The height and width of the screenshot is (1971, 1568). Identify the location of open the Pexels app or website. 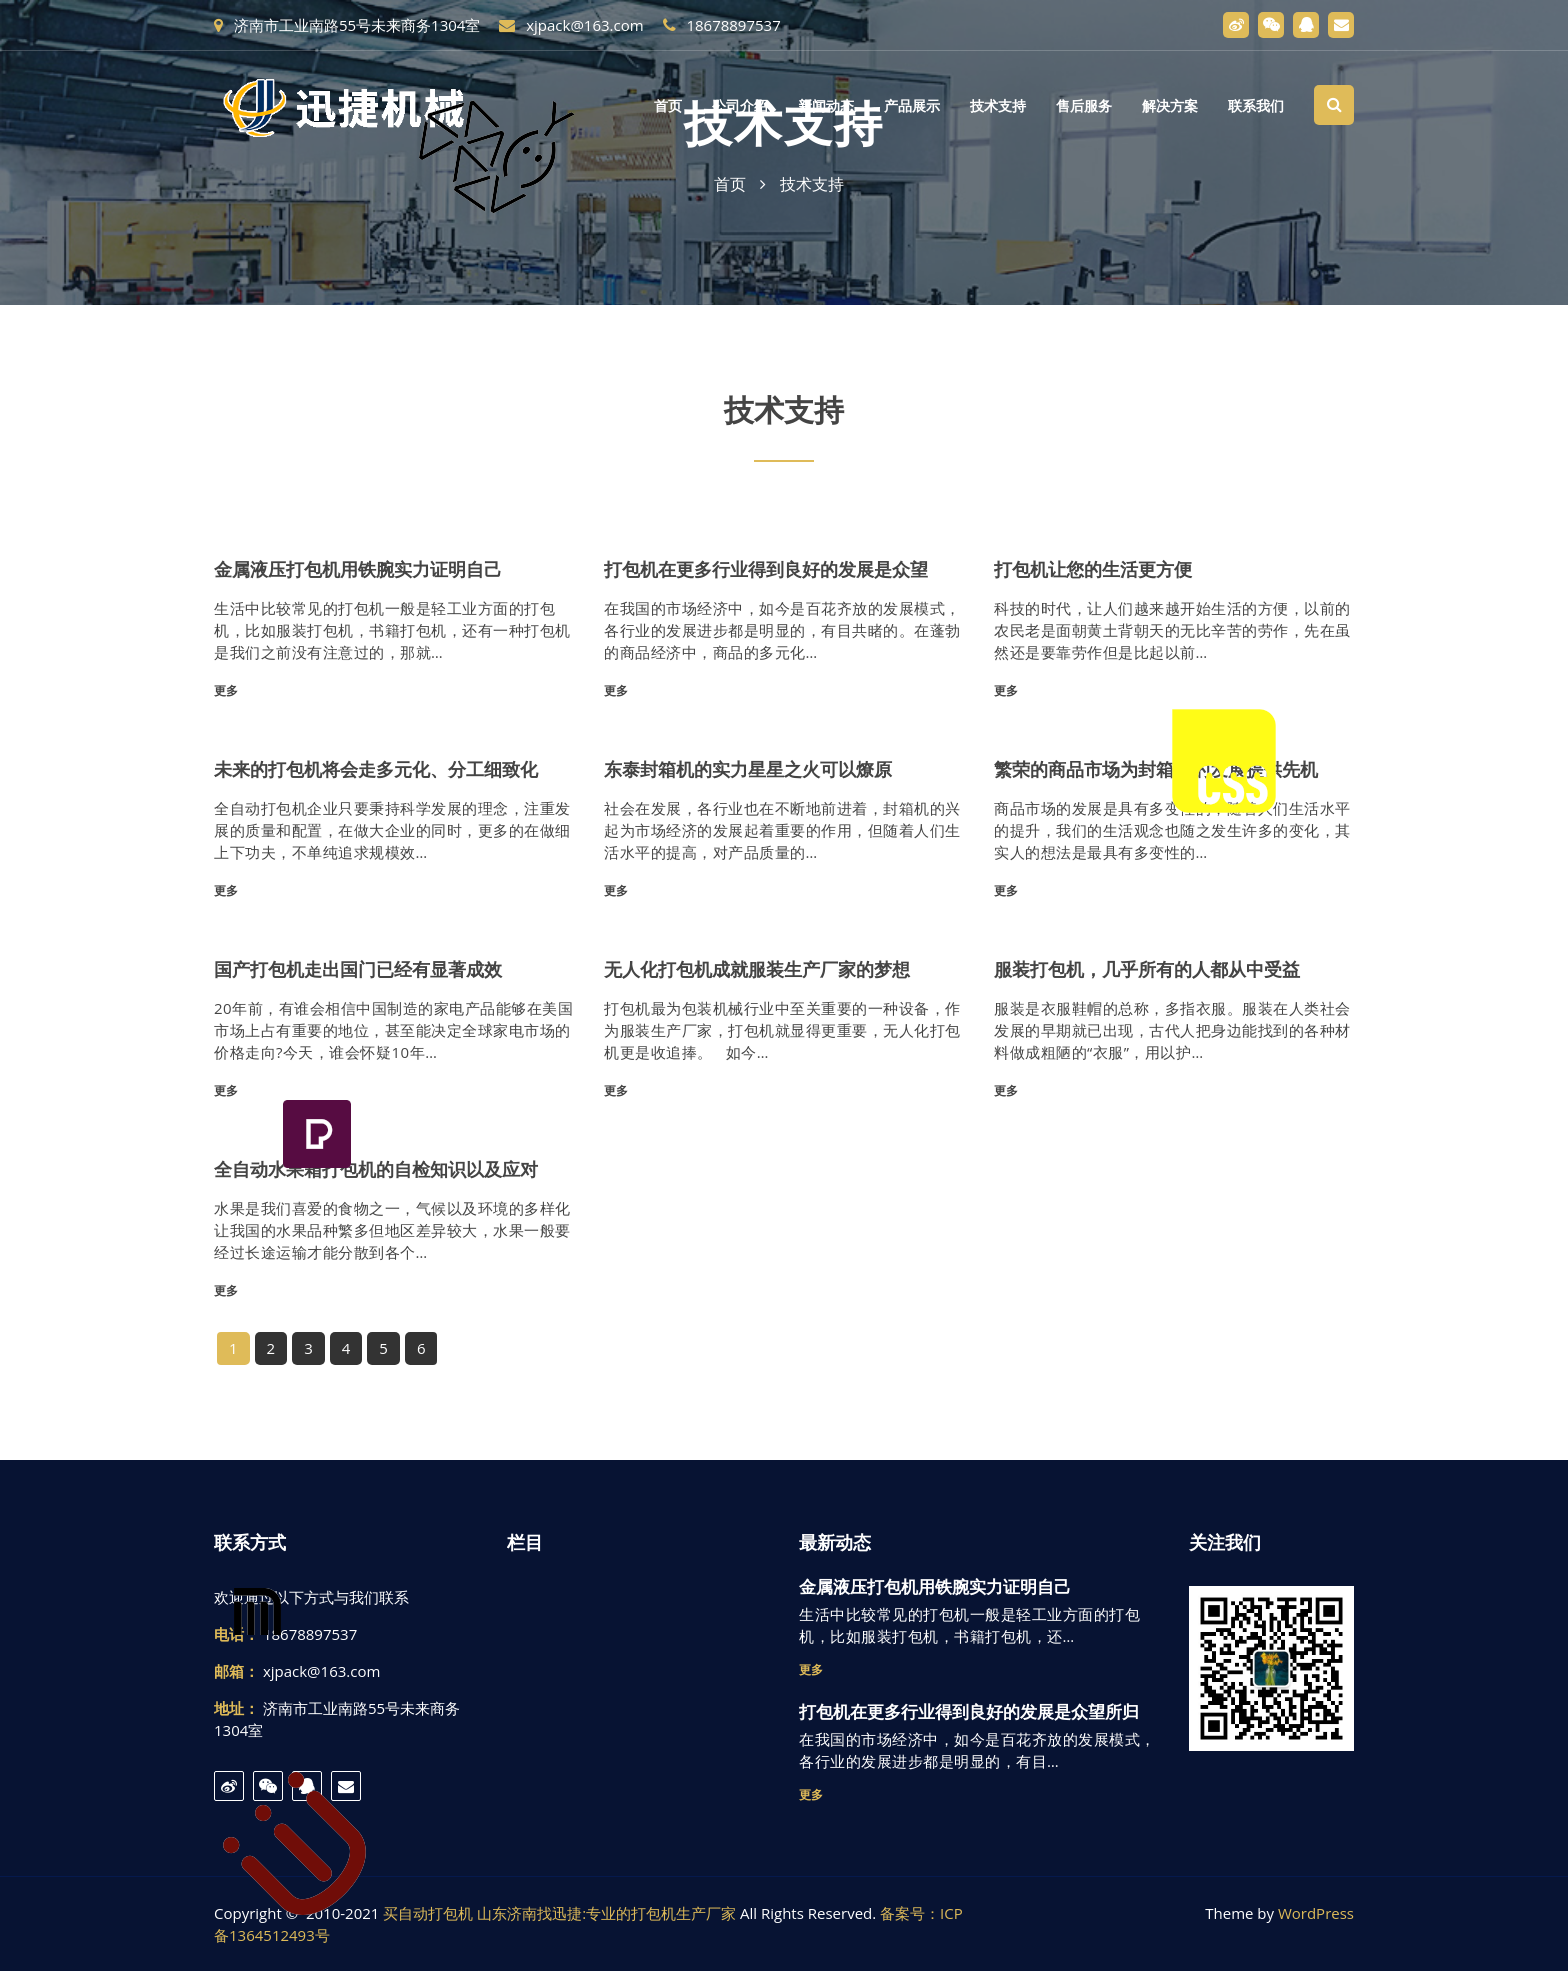
(317, 1134).